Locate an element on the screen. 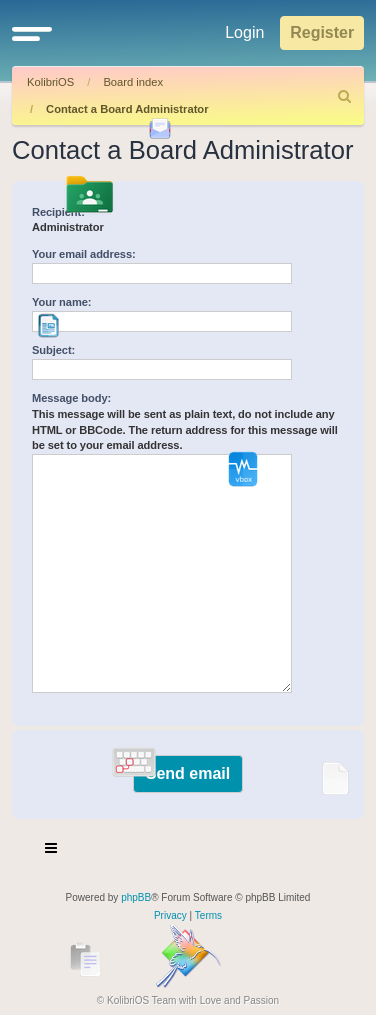 The height and width of the screenshot is (1015, 376). open a text document file is located at coordinates (48, 325).